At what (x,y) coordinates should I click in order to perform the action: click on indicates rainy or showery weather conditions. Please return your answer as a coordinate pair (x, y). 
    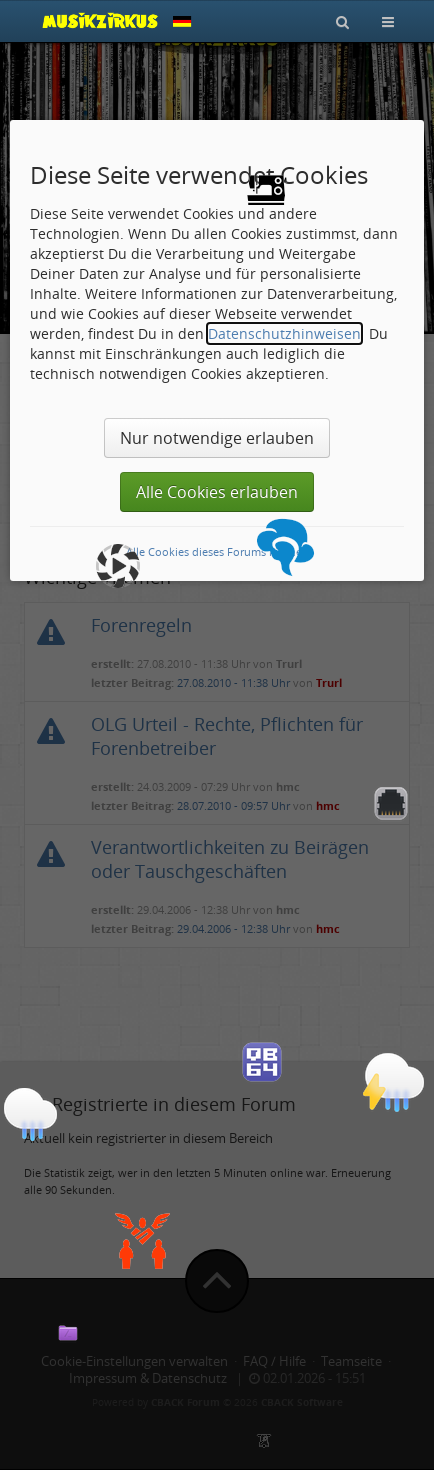
    Looking at the image, I should click on (30, 1114).